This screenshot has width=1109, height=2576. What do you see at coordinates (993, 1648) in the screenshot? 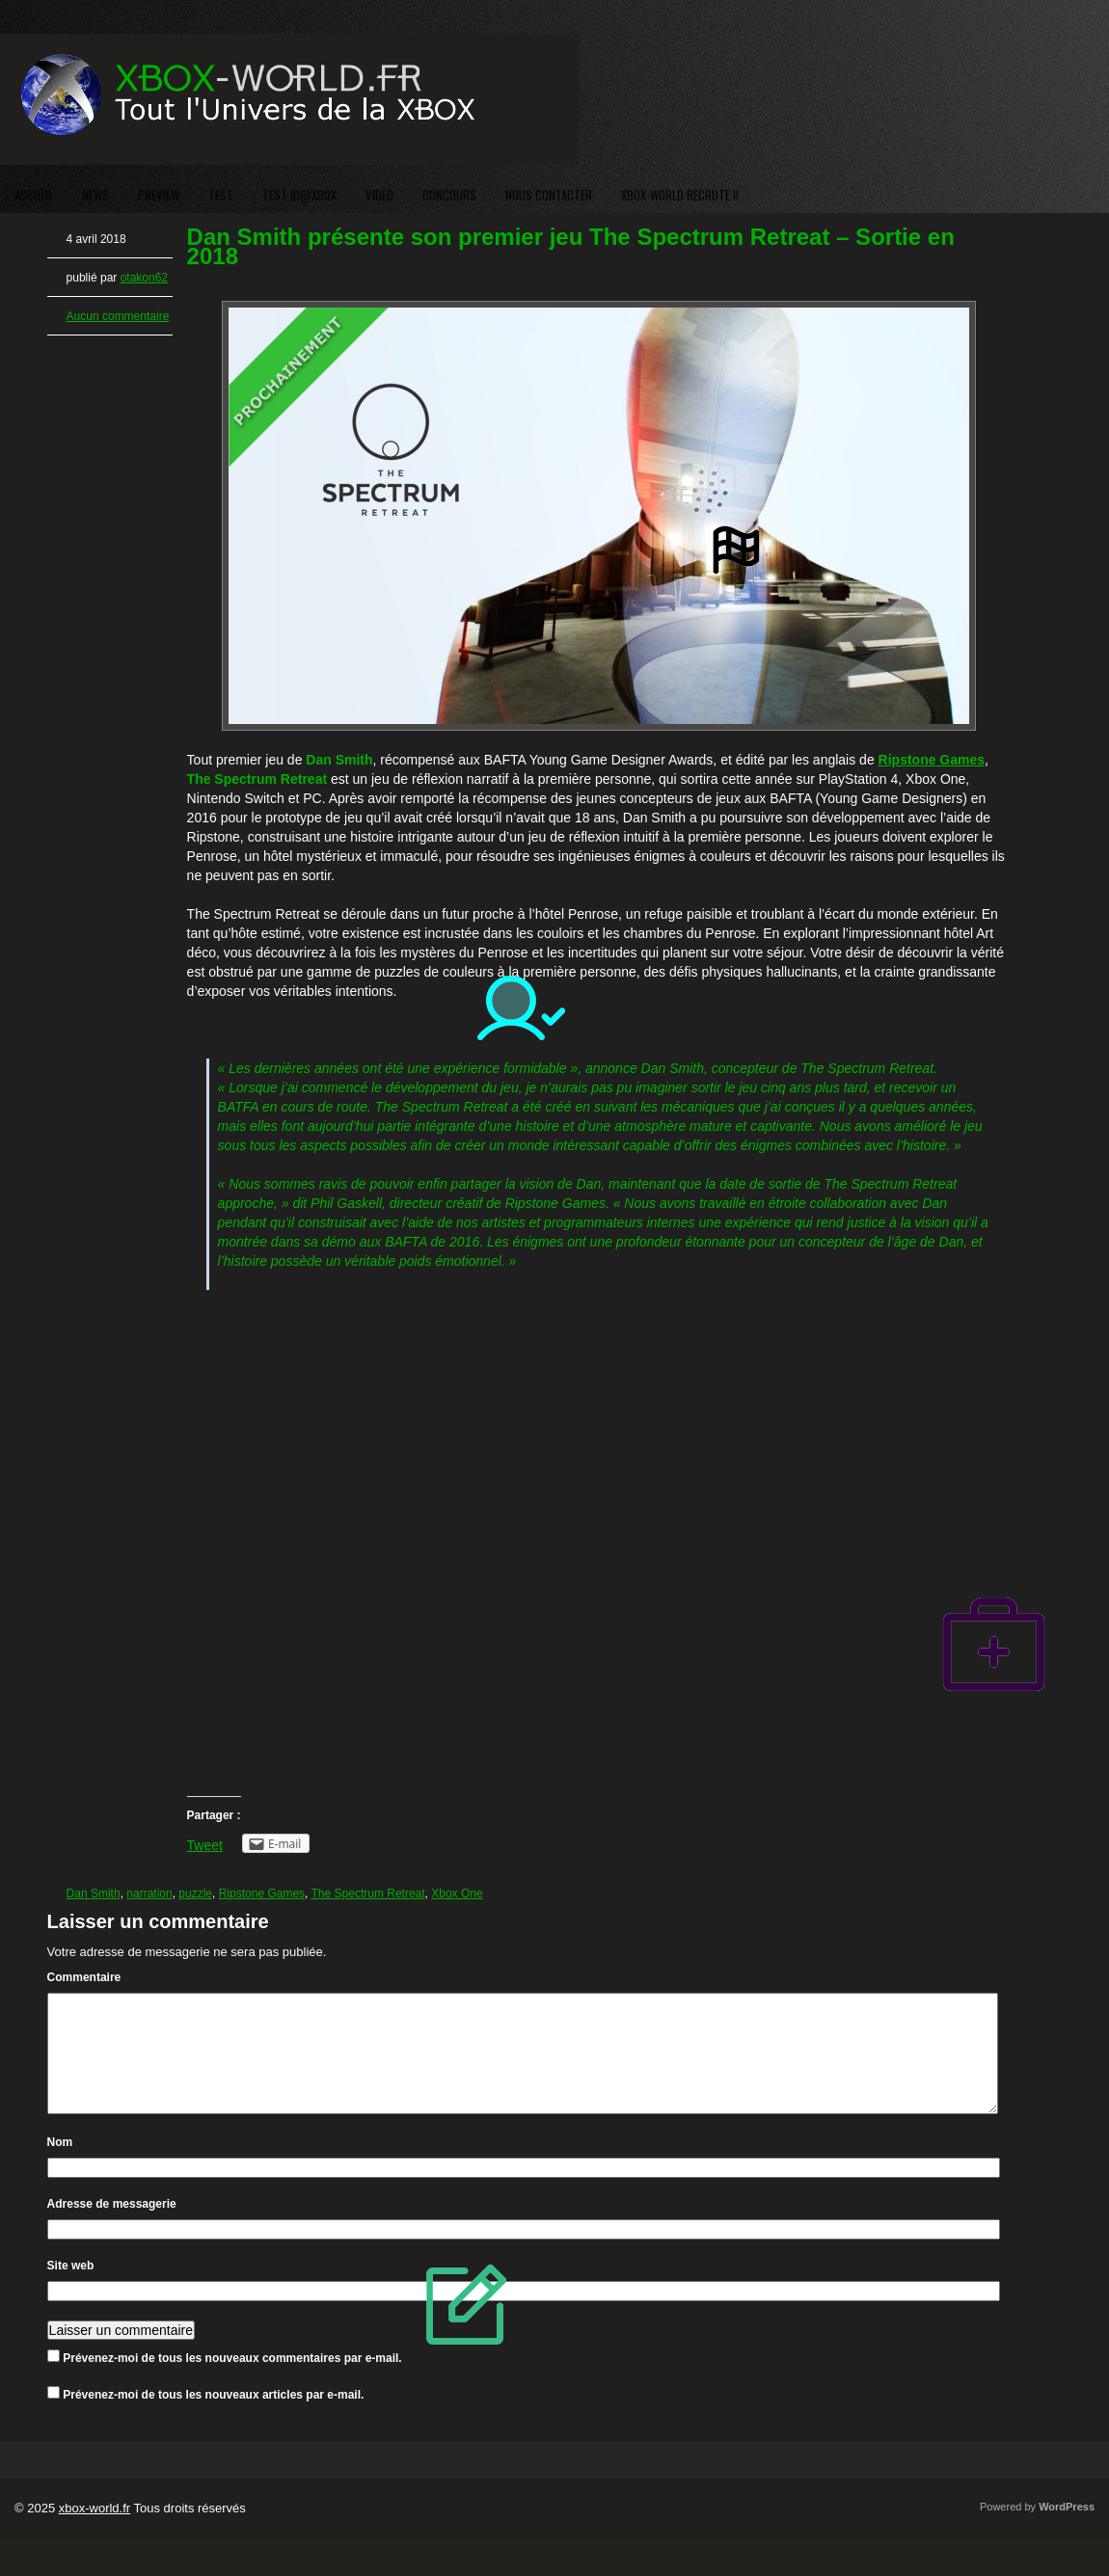
I see `access health or medical resources` at bounding box center [993, 1648].